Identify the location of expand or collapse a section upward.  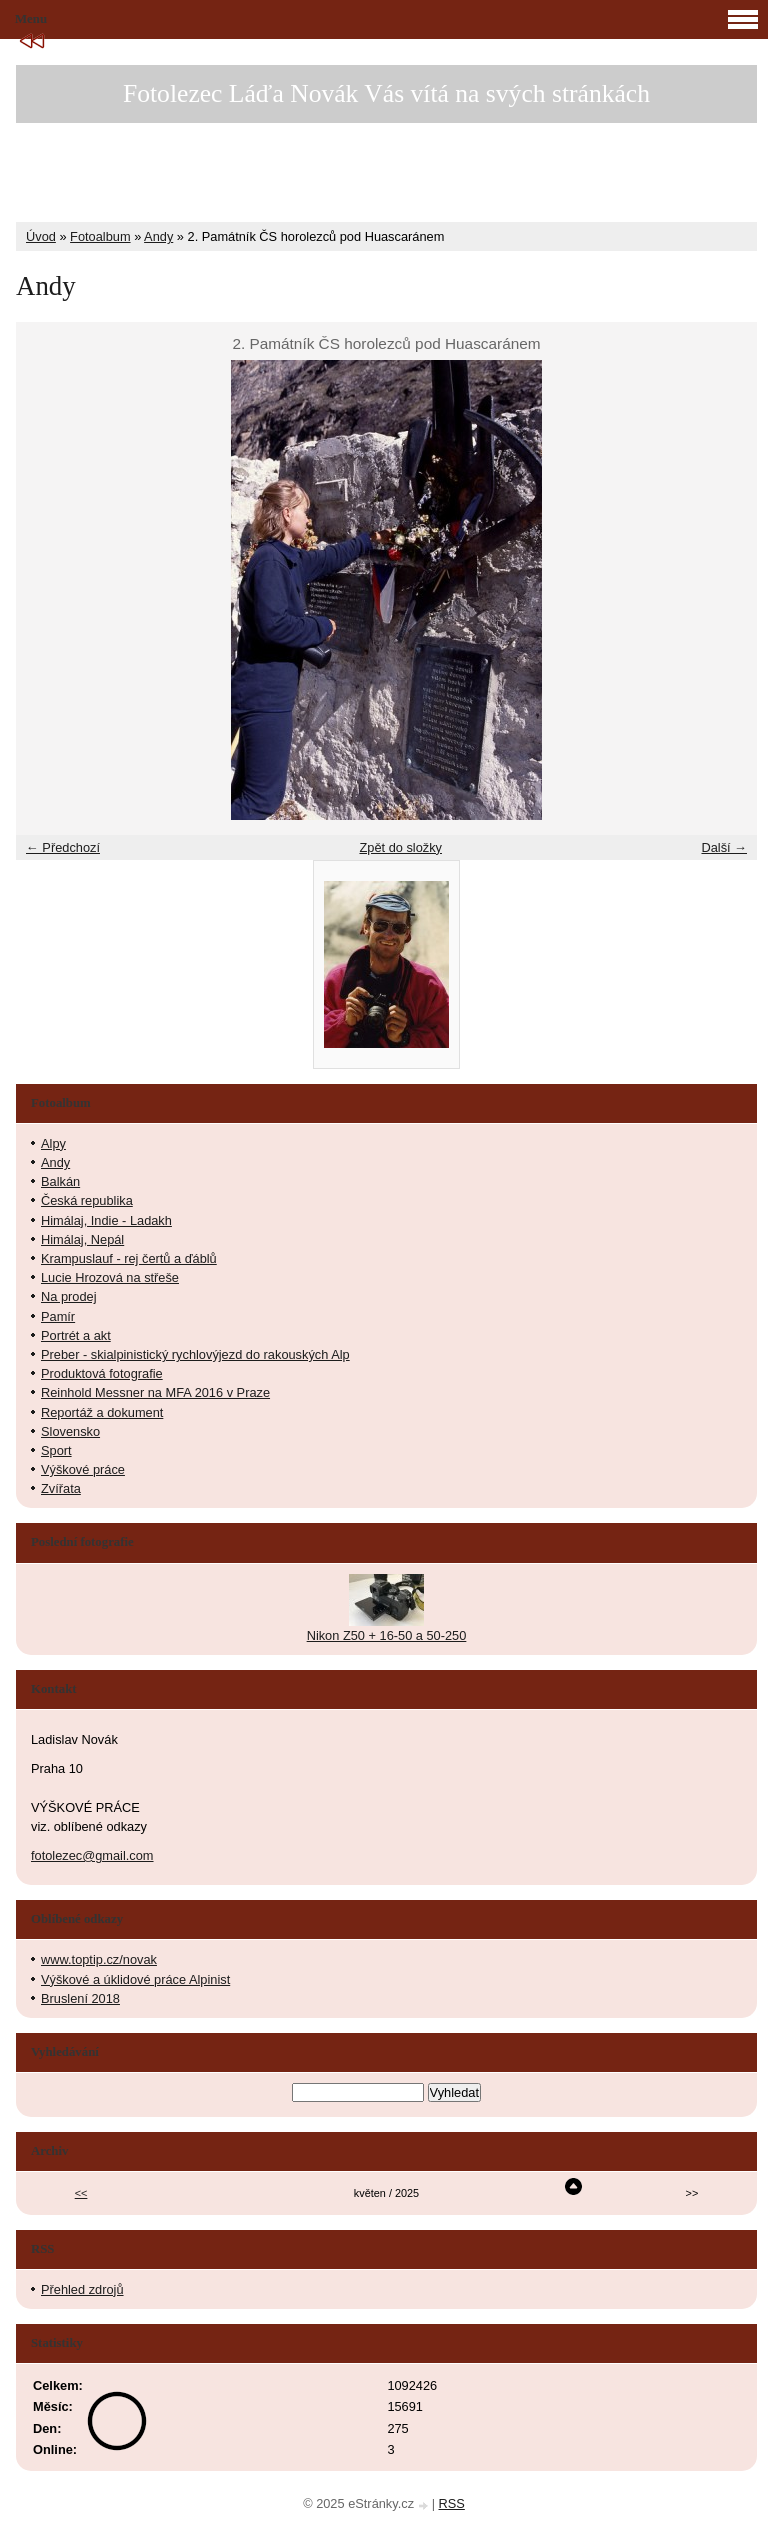
(573, 2186).